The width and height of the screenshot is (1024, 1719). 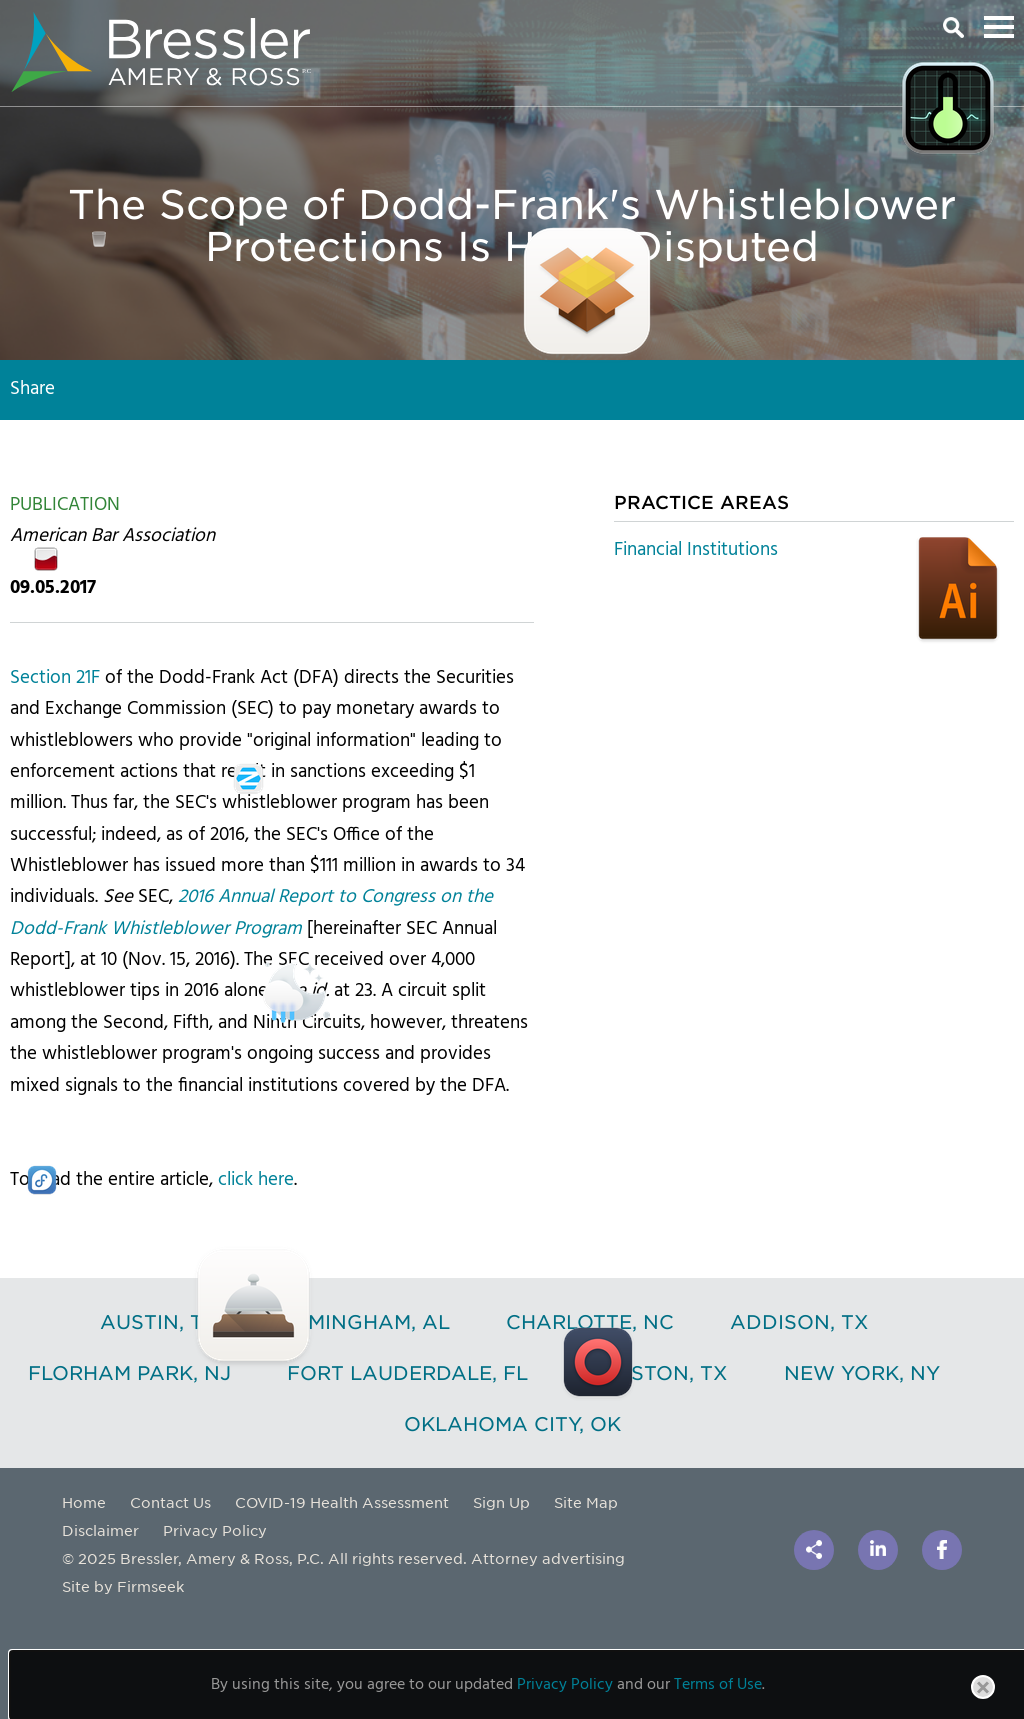 I want to click on open zorin os system settings or app launcher, so click(x=248, y=778).